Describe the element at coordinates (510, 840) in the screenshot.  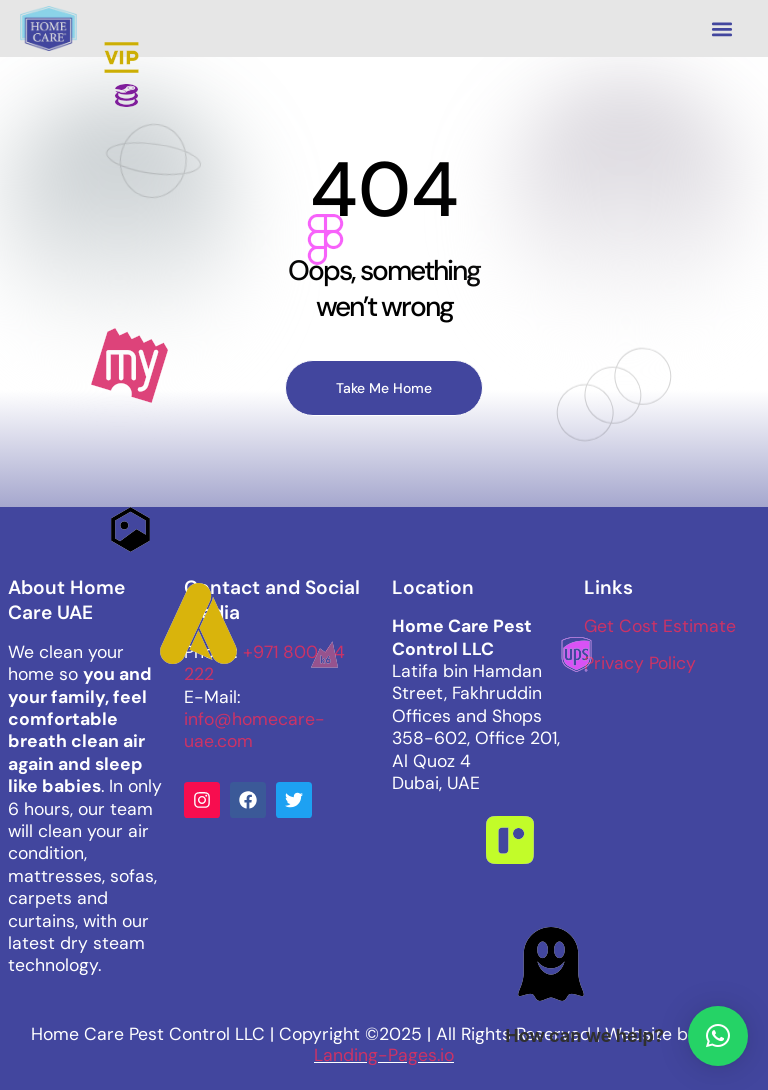
I see `rescript programming language logo` at that location.